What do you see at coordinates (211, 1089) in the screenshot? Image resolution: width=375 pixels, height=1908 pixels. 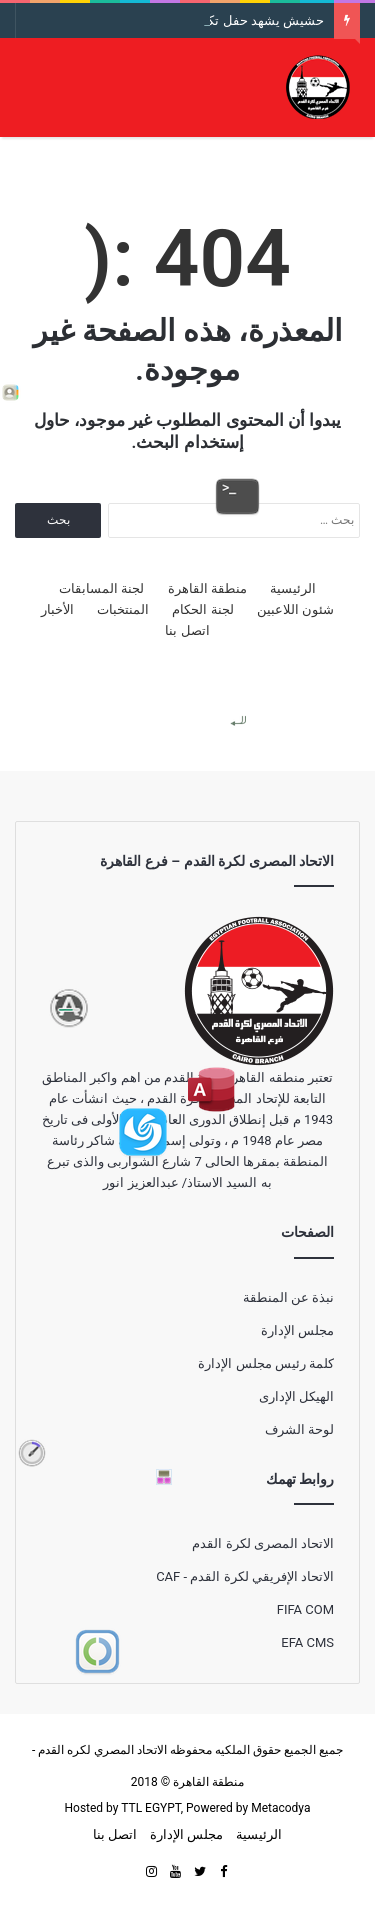 I see `open Microsoft Access database application` at bounding box center [211, 1089].